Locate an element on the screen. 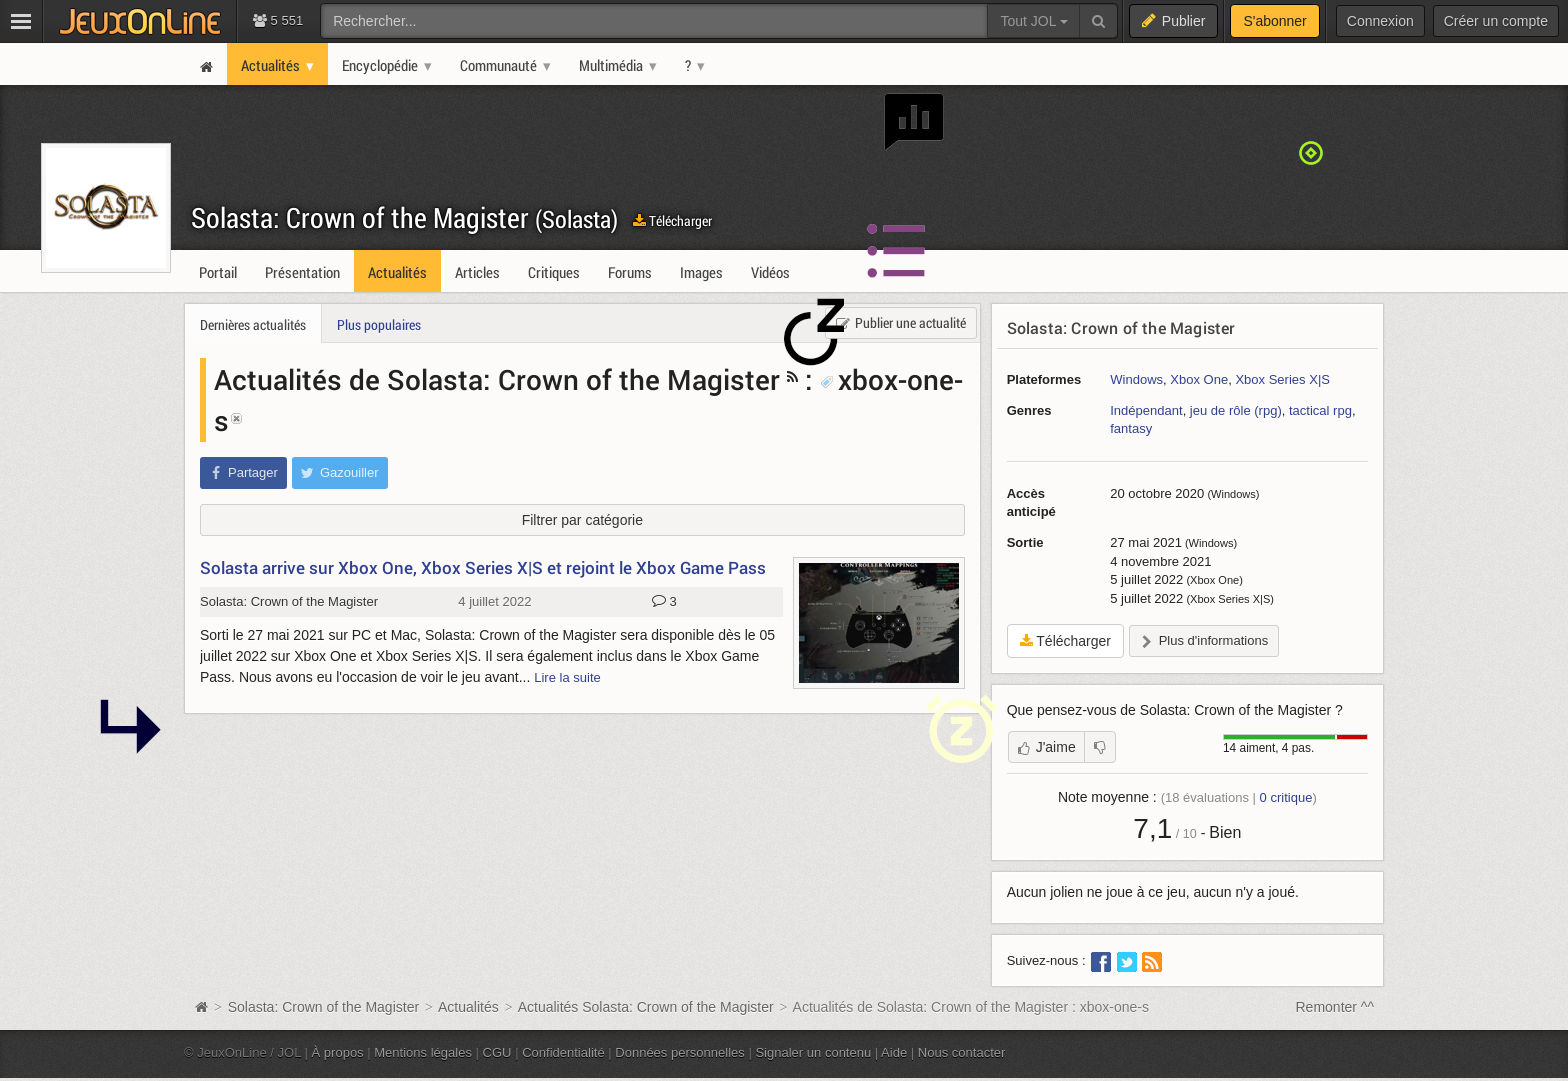 The image size is (1568, 1081). reply to a message or comment is located at coordinates (127, 726).